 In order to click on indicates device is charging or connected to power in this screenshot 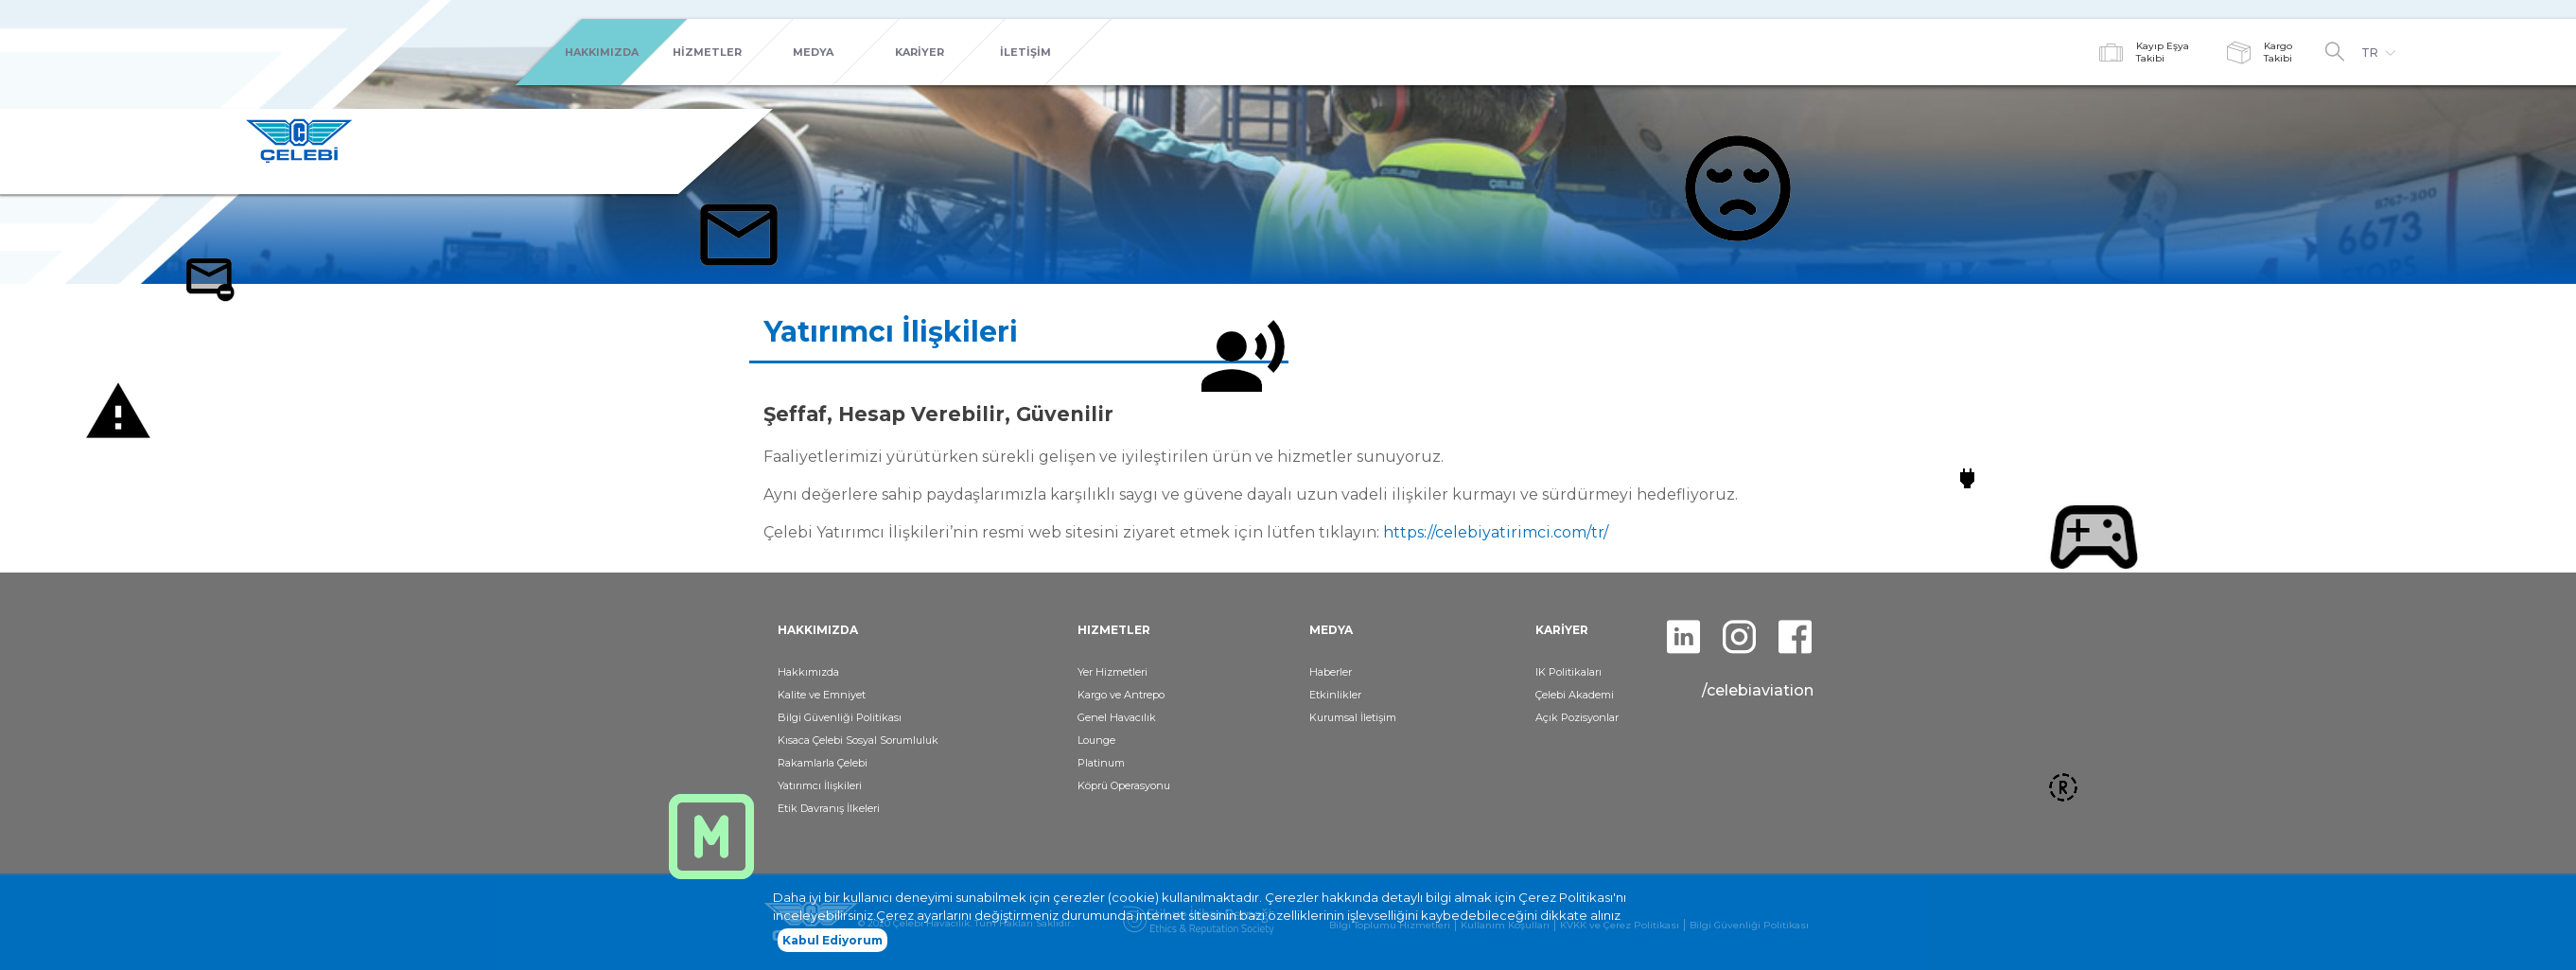, I will do `click(1967, 478)`.